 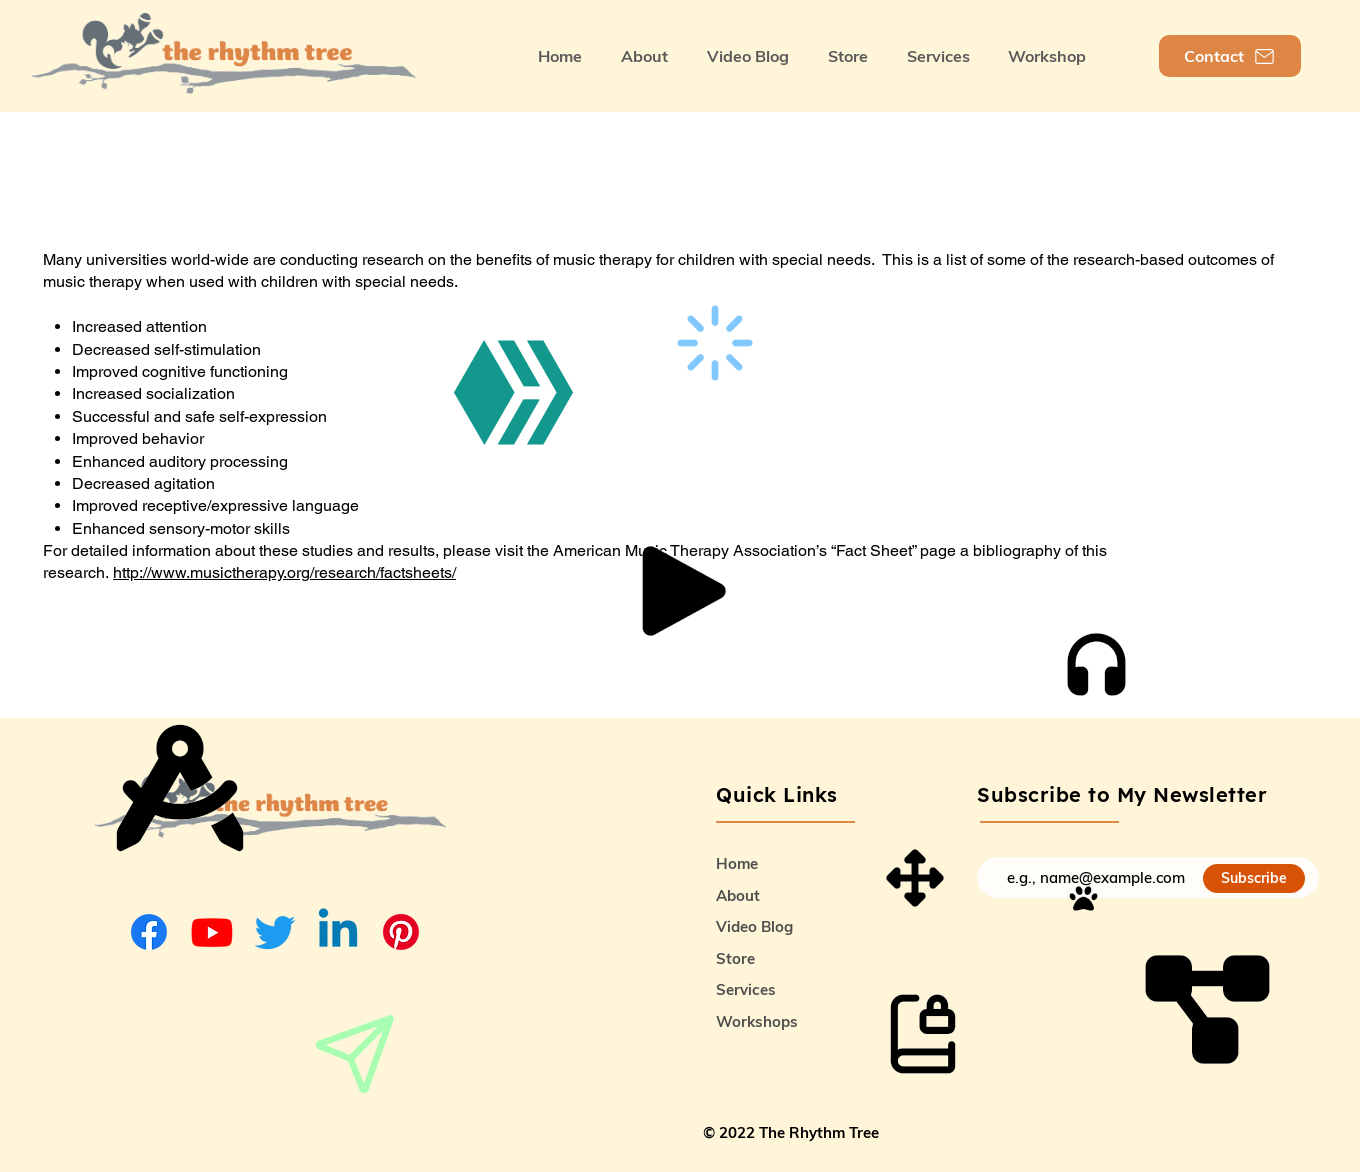 I want to click on view project workflow or diagram, so click(x=1207, y=1009).